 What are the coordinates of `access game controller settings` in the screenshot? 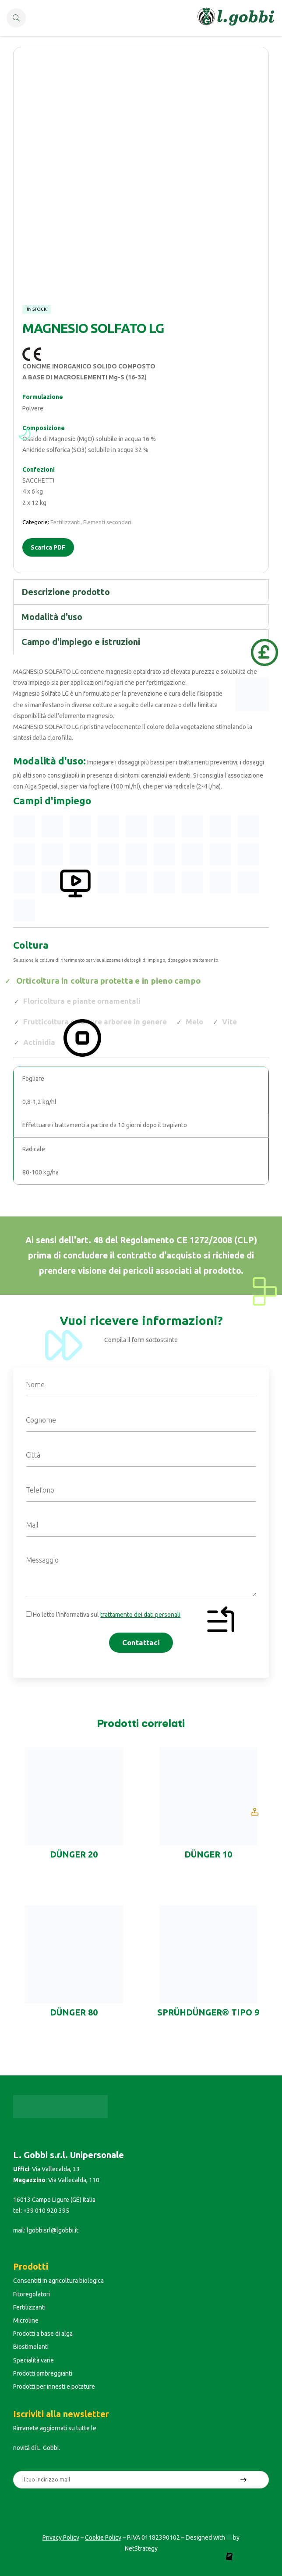 It's located at (254, 1812).